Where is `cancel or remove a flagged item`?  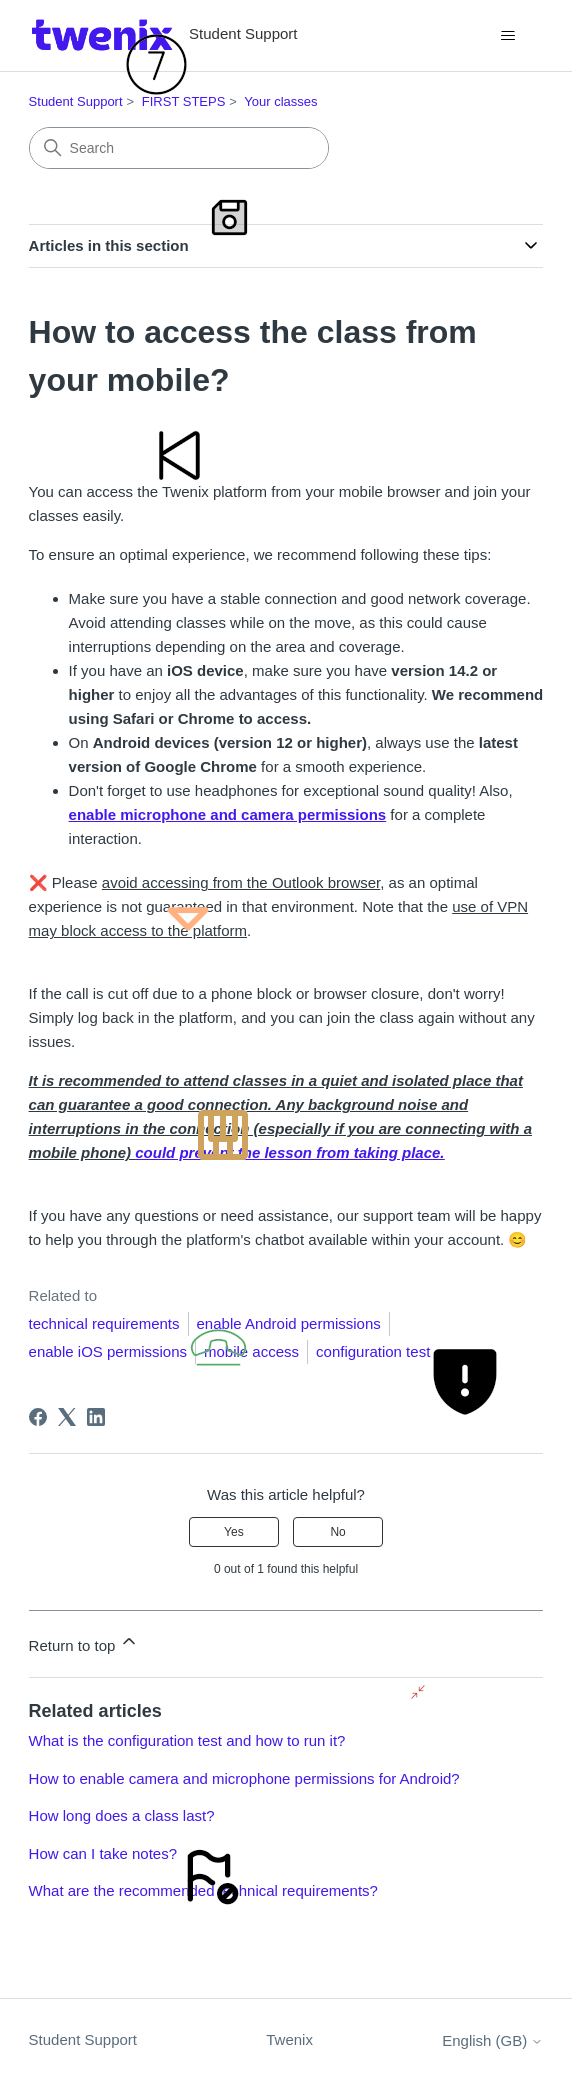 cancel or remove a flagged item is located at coordinates (209, 1875).